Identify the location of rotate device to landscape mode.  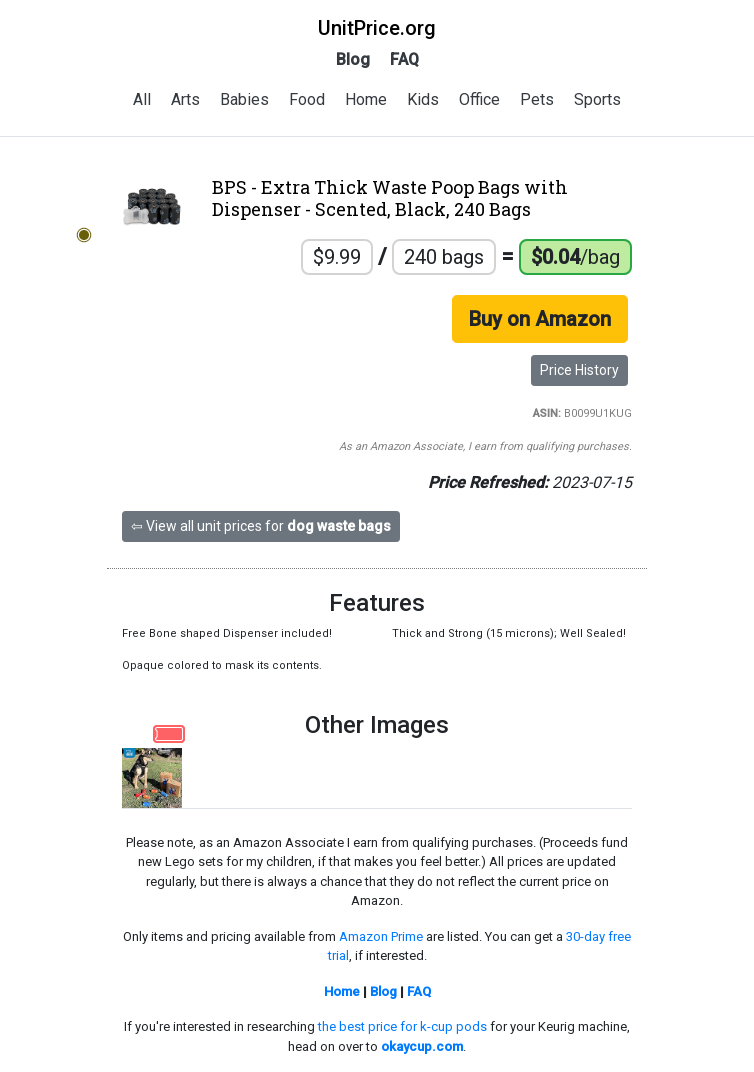
(169, 734).